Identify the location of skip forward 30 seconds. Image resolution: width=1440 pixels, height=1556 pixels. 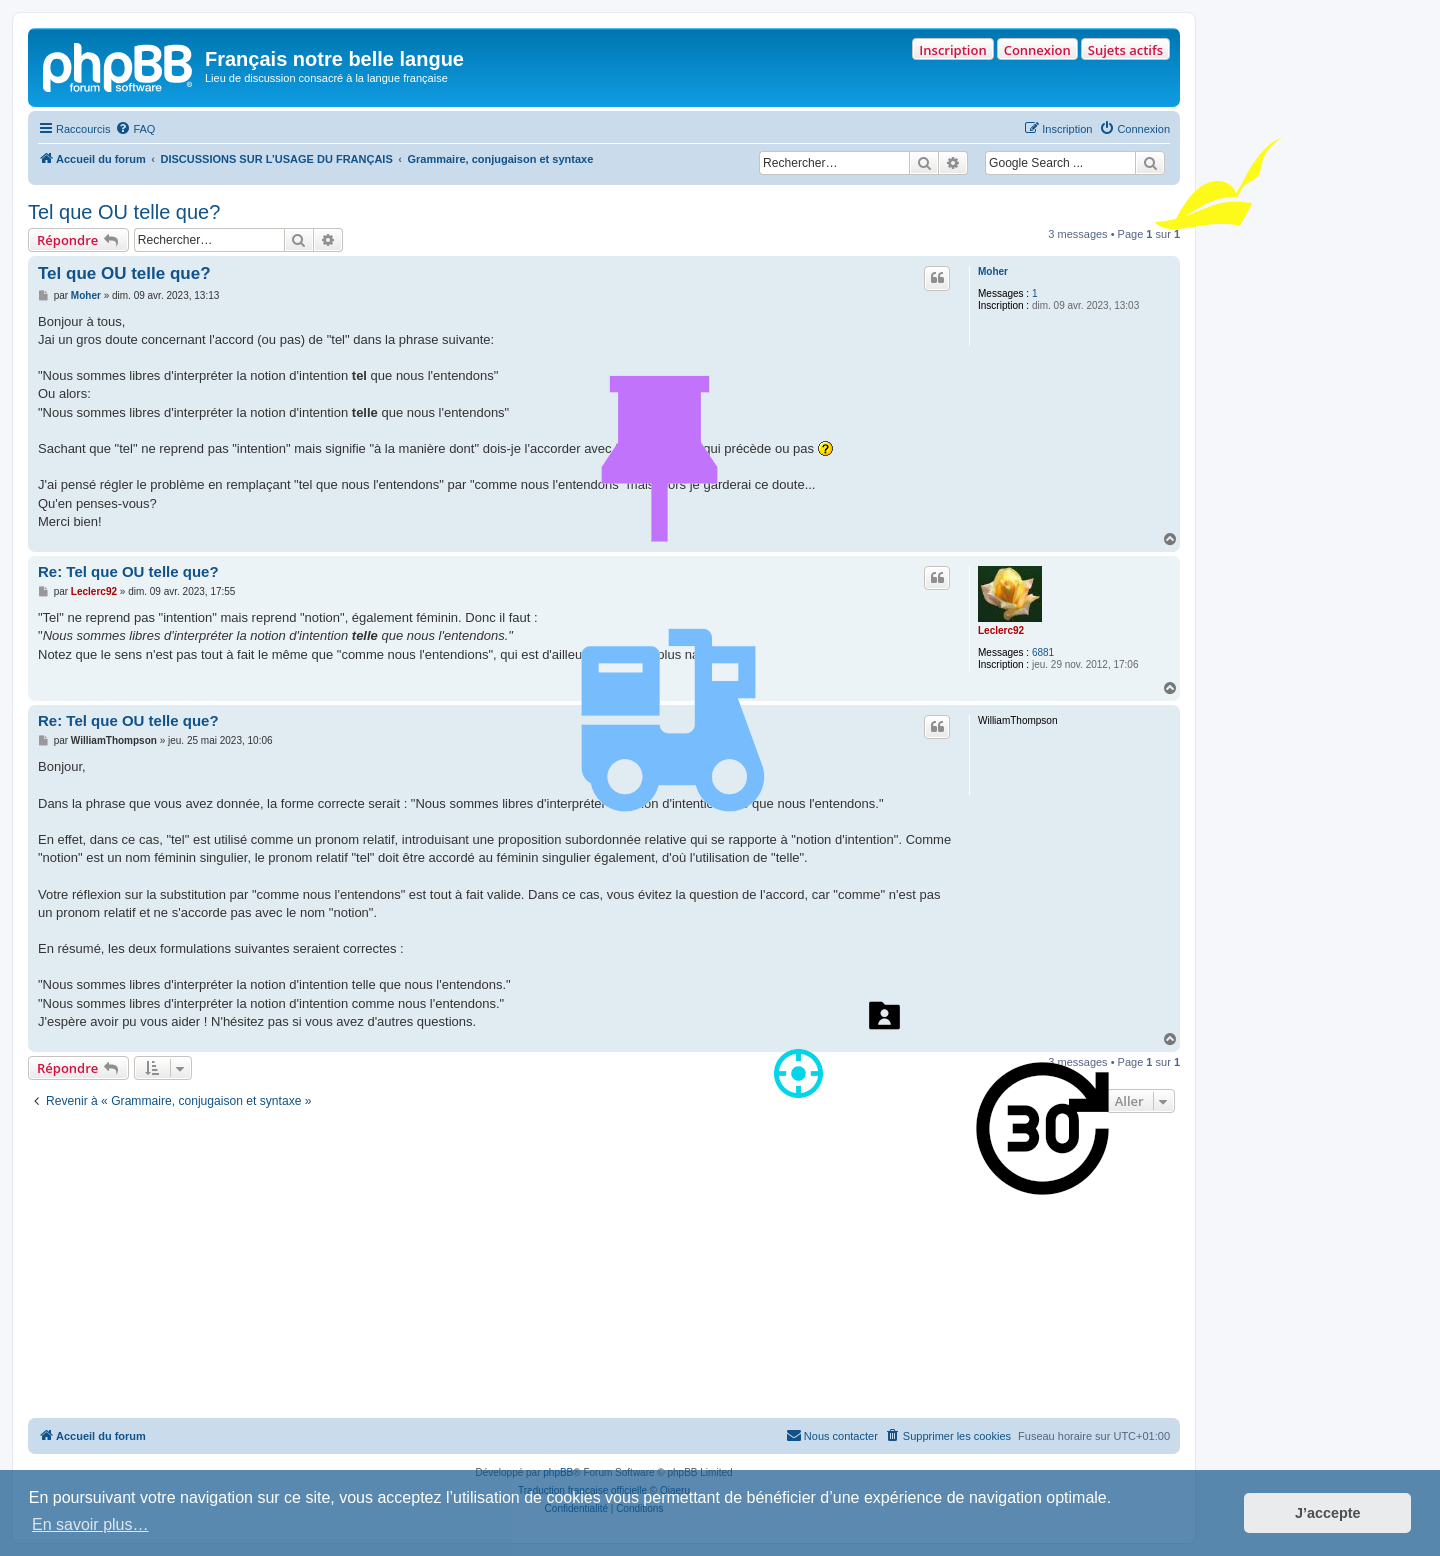
(1042, 1128).